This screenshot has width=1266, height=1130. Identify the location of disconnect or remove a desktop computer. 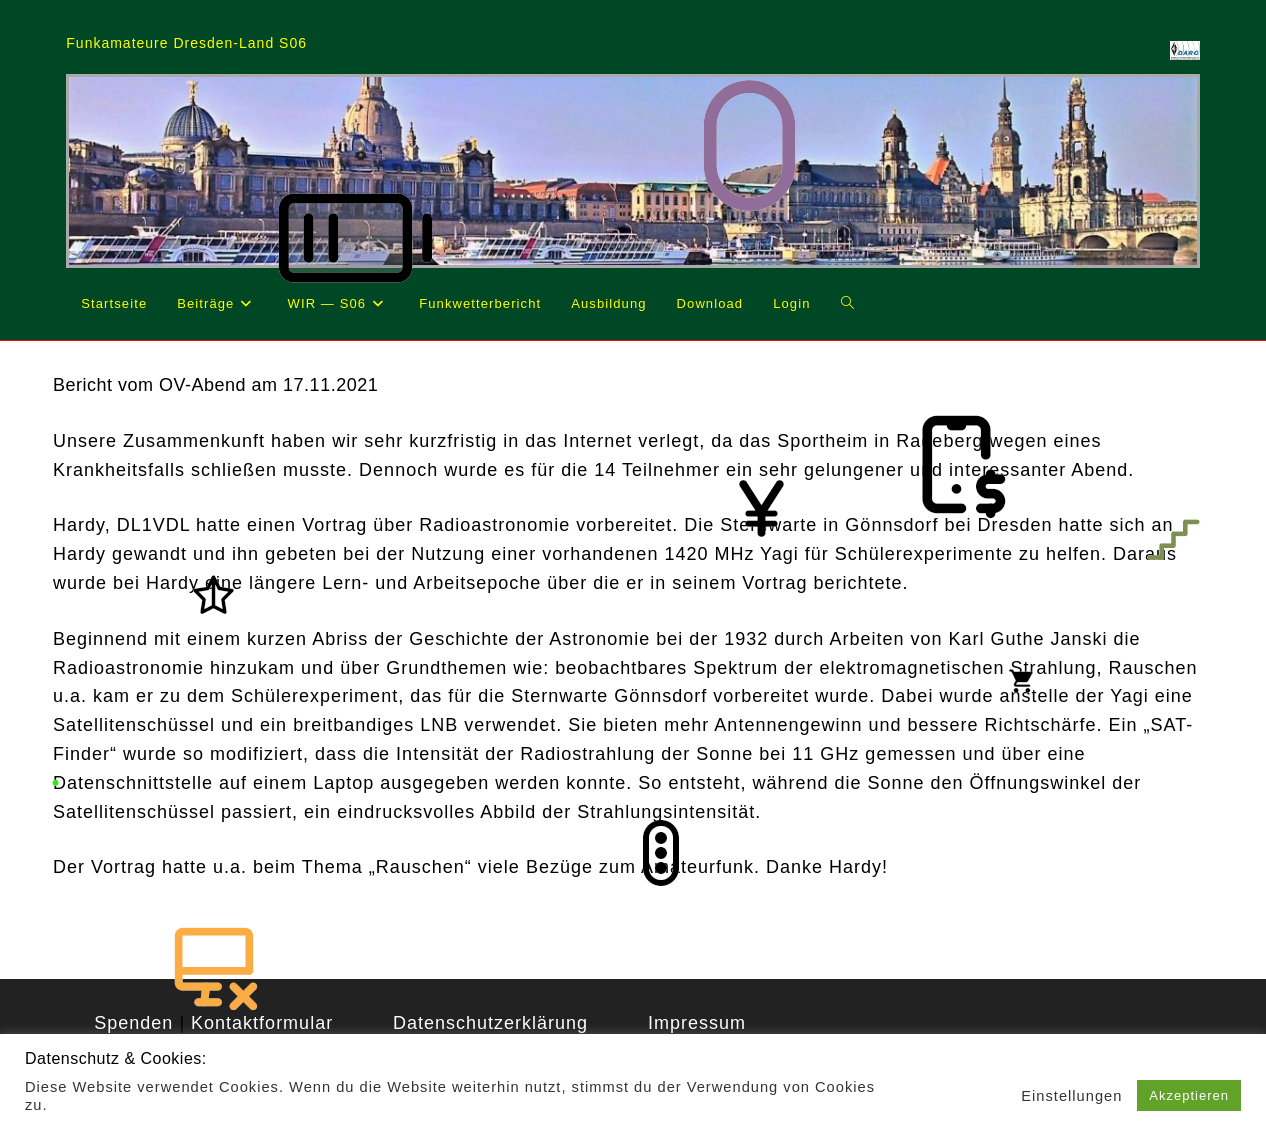
(214, 967).